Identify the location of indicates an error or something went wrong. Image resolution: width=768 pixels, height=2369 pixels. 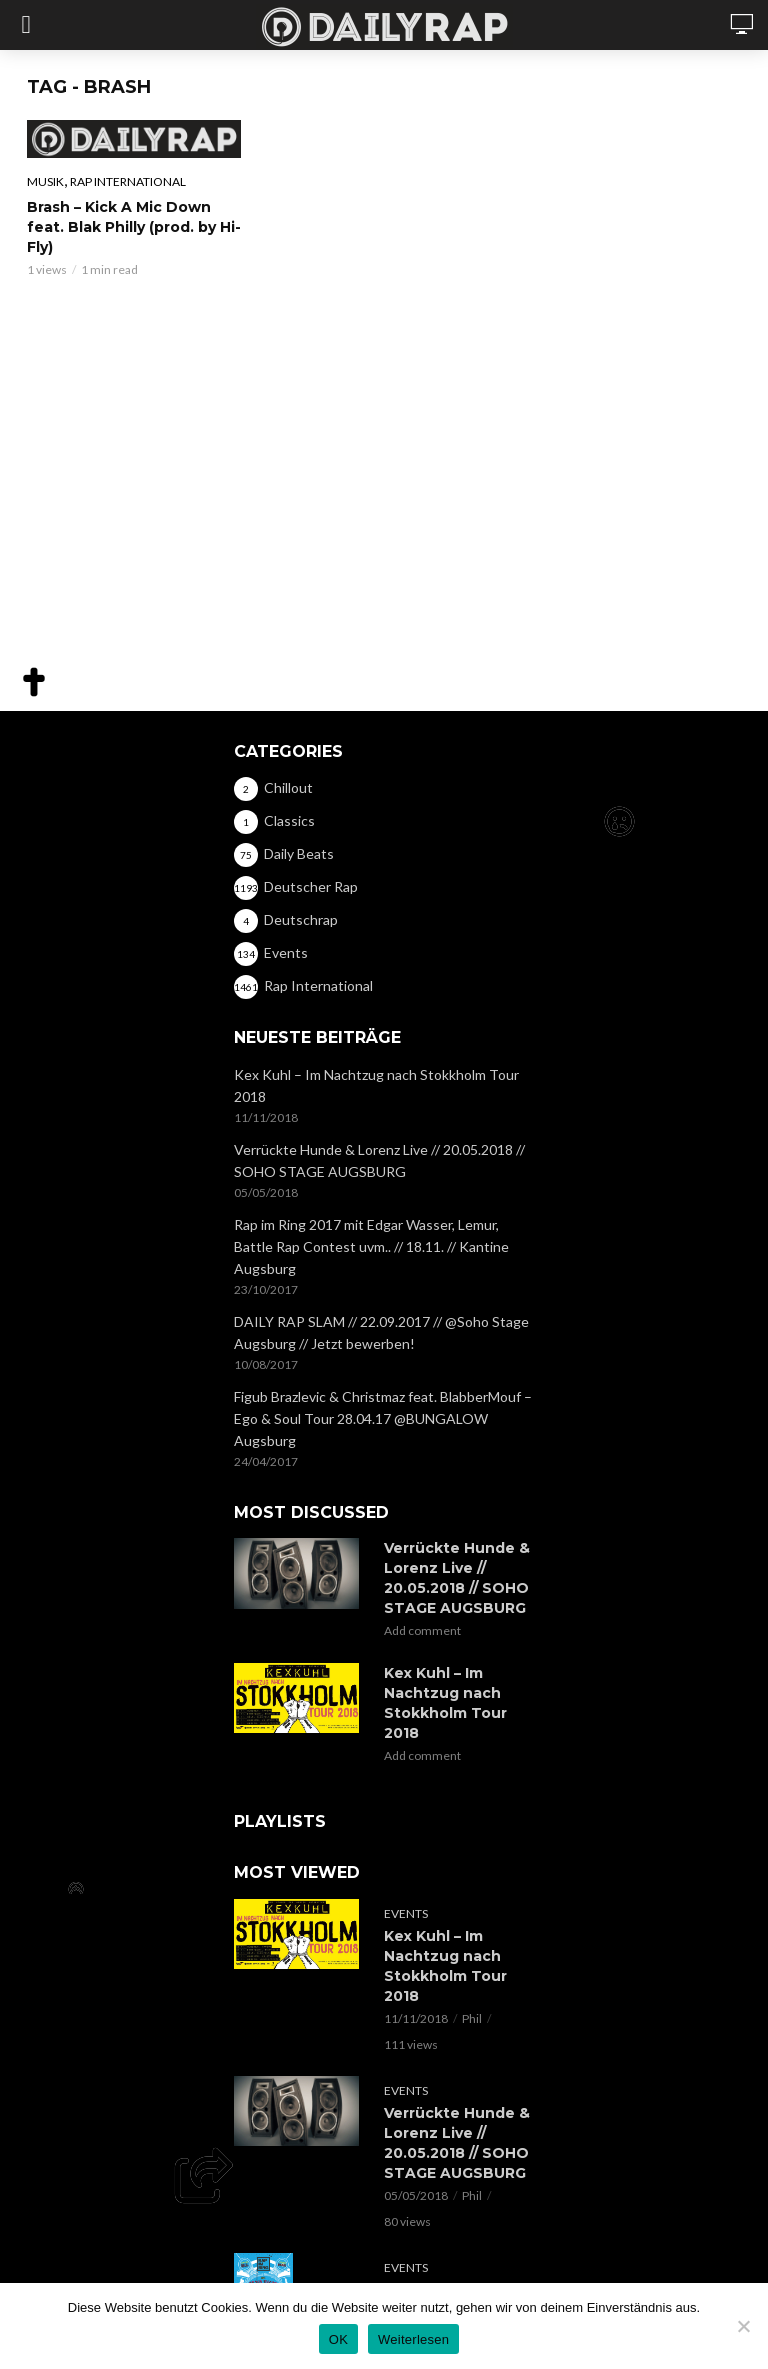
(619, 821).